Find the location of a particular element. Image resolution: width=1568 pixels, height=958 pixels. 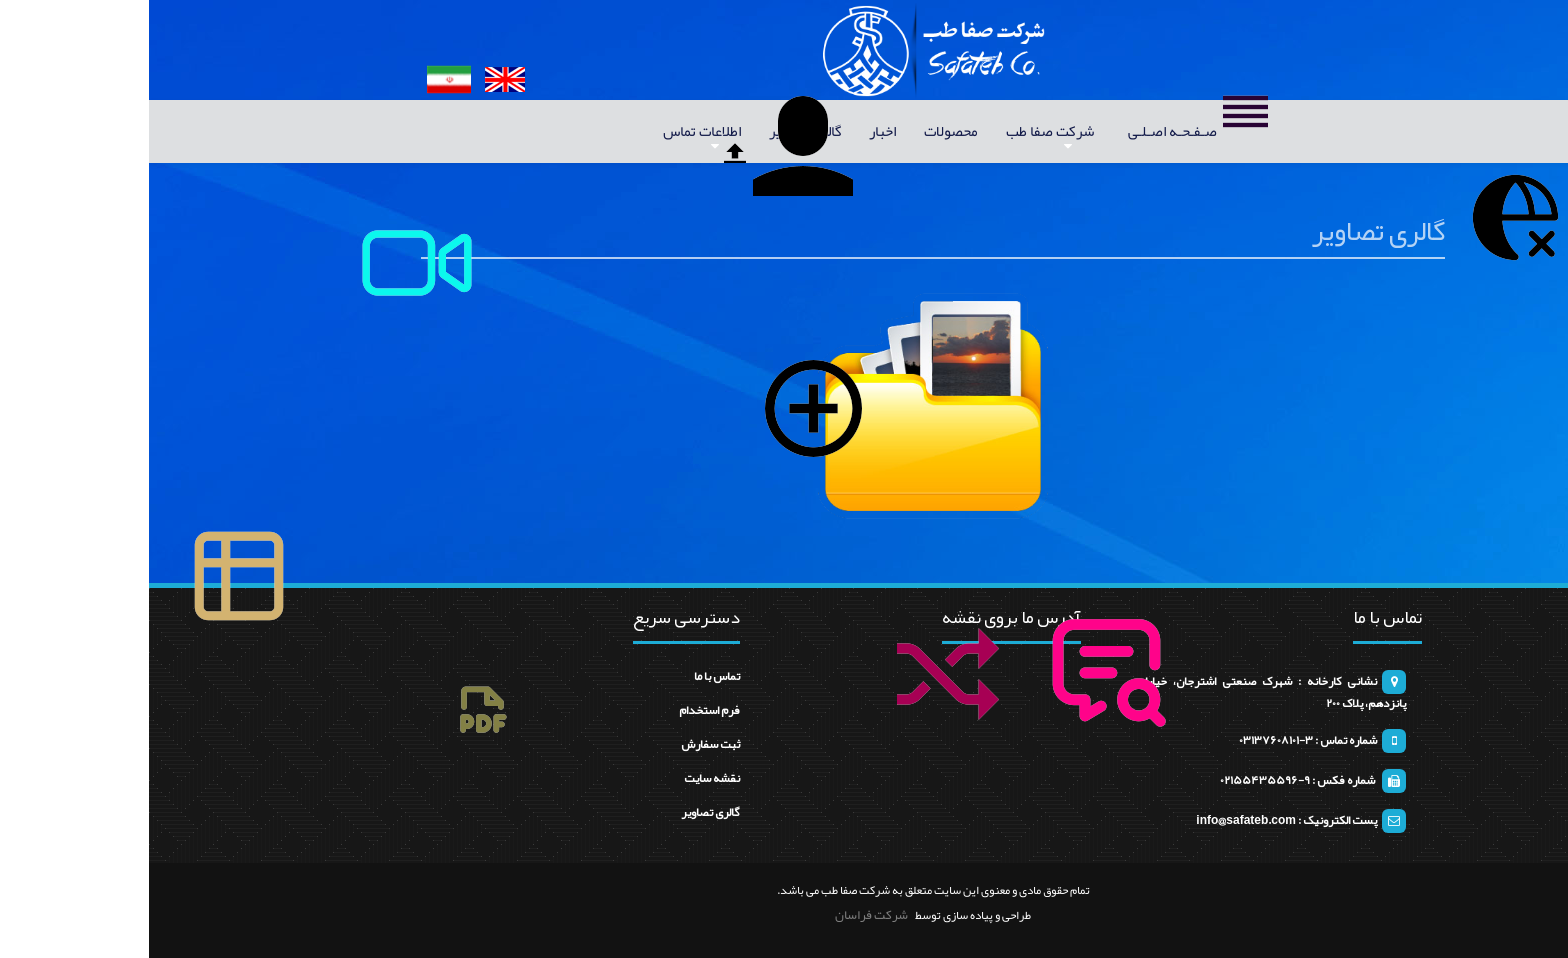

search through your messages is located at coordinates (1106, 667).